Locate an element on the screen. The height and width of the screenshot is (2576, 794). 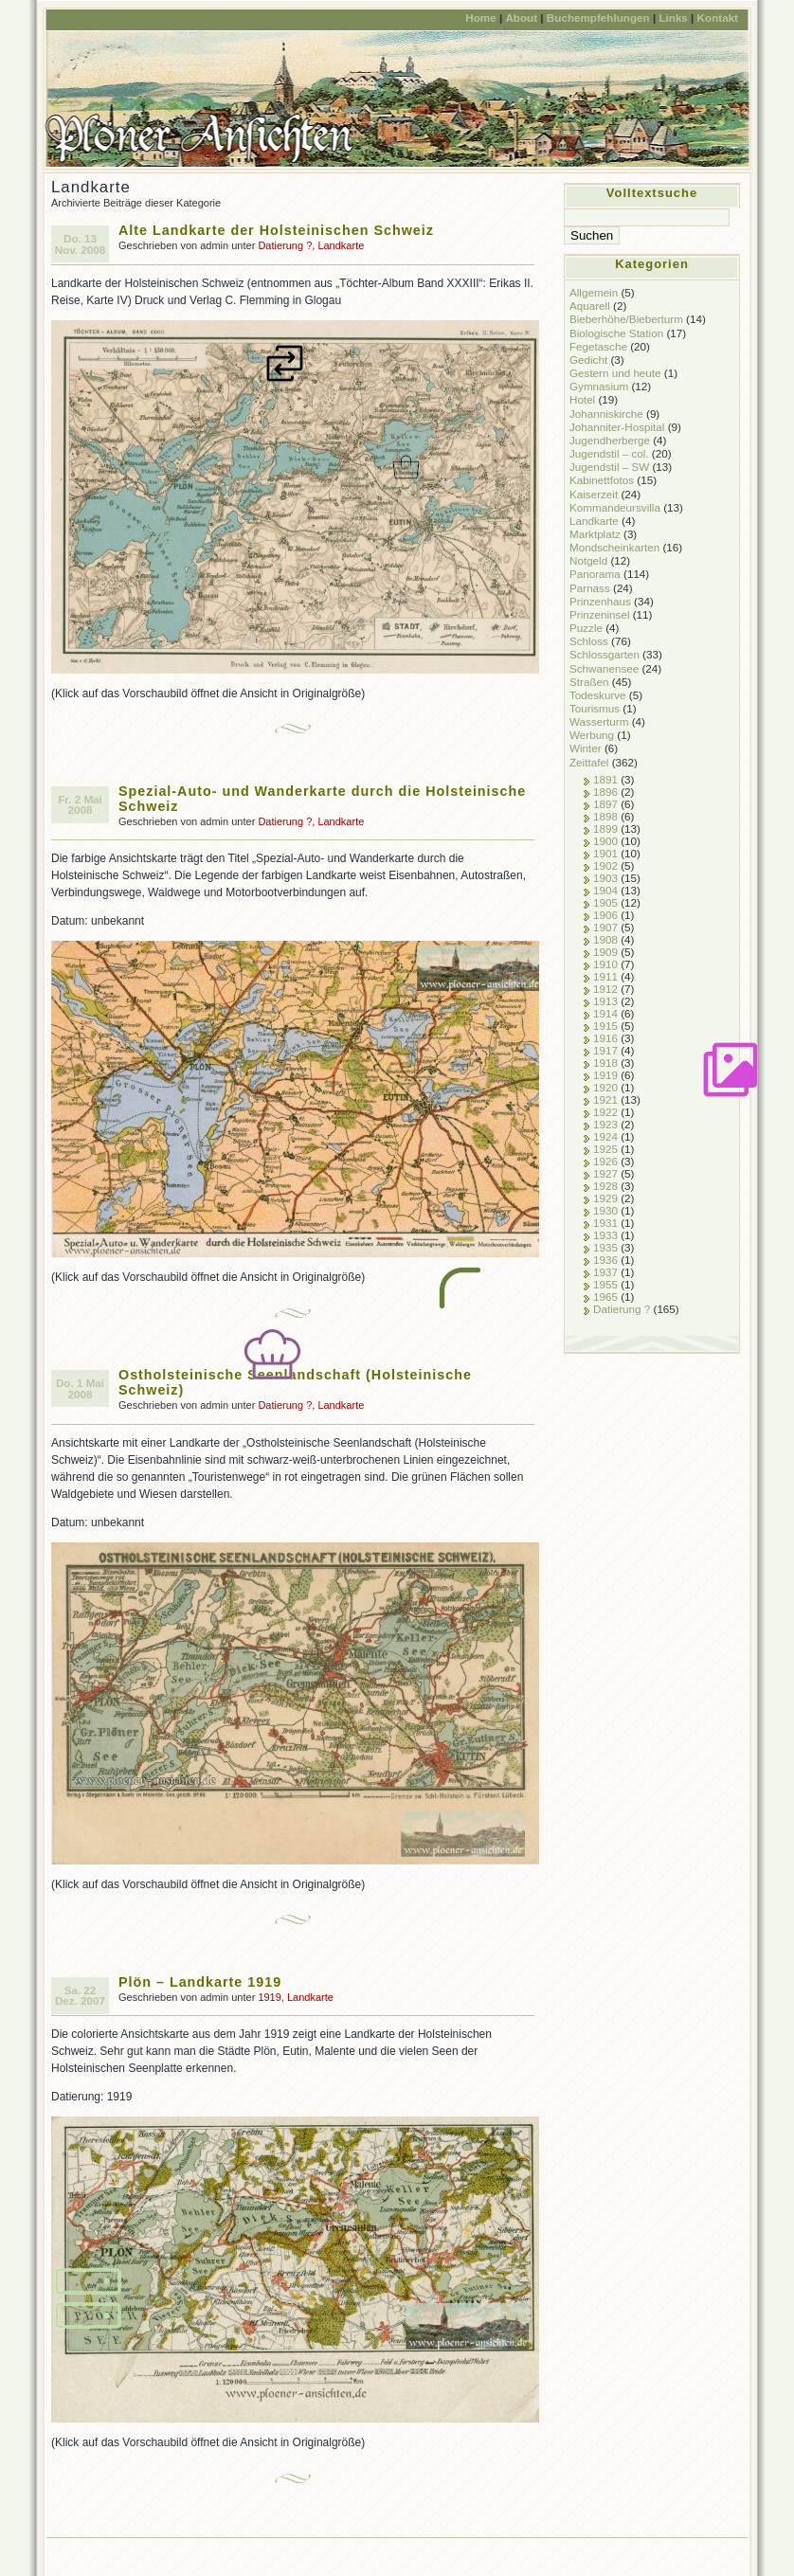
access storage or server settings is located at coordinates (88, 2298).